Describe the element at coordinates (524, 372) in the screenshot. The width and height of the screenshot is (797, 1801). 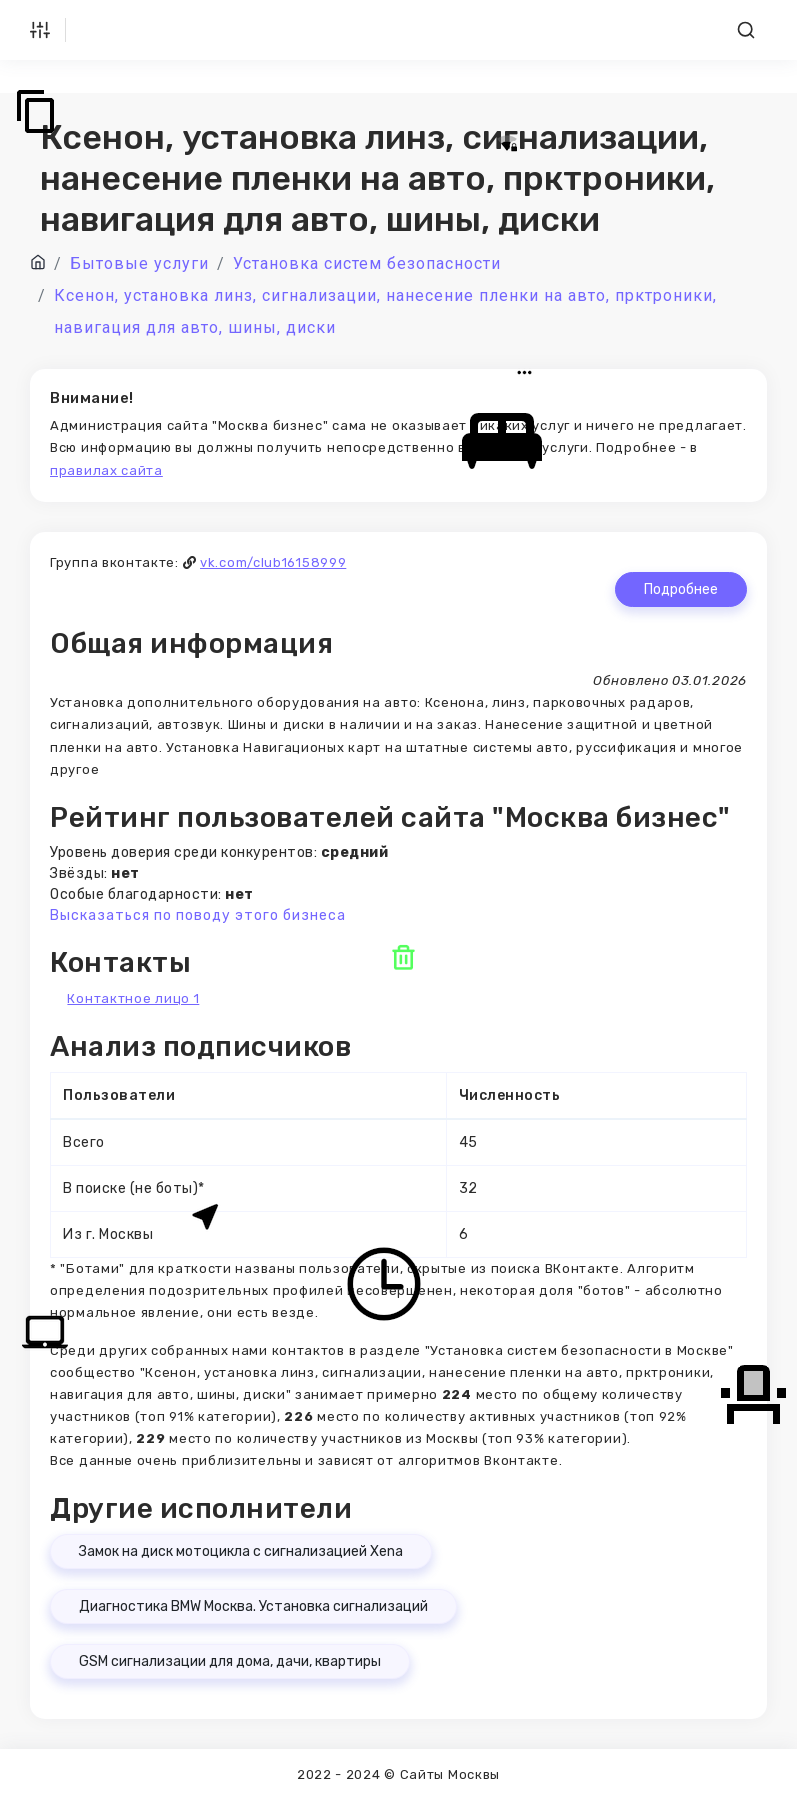
I see `access additional options or actions` at that location.